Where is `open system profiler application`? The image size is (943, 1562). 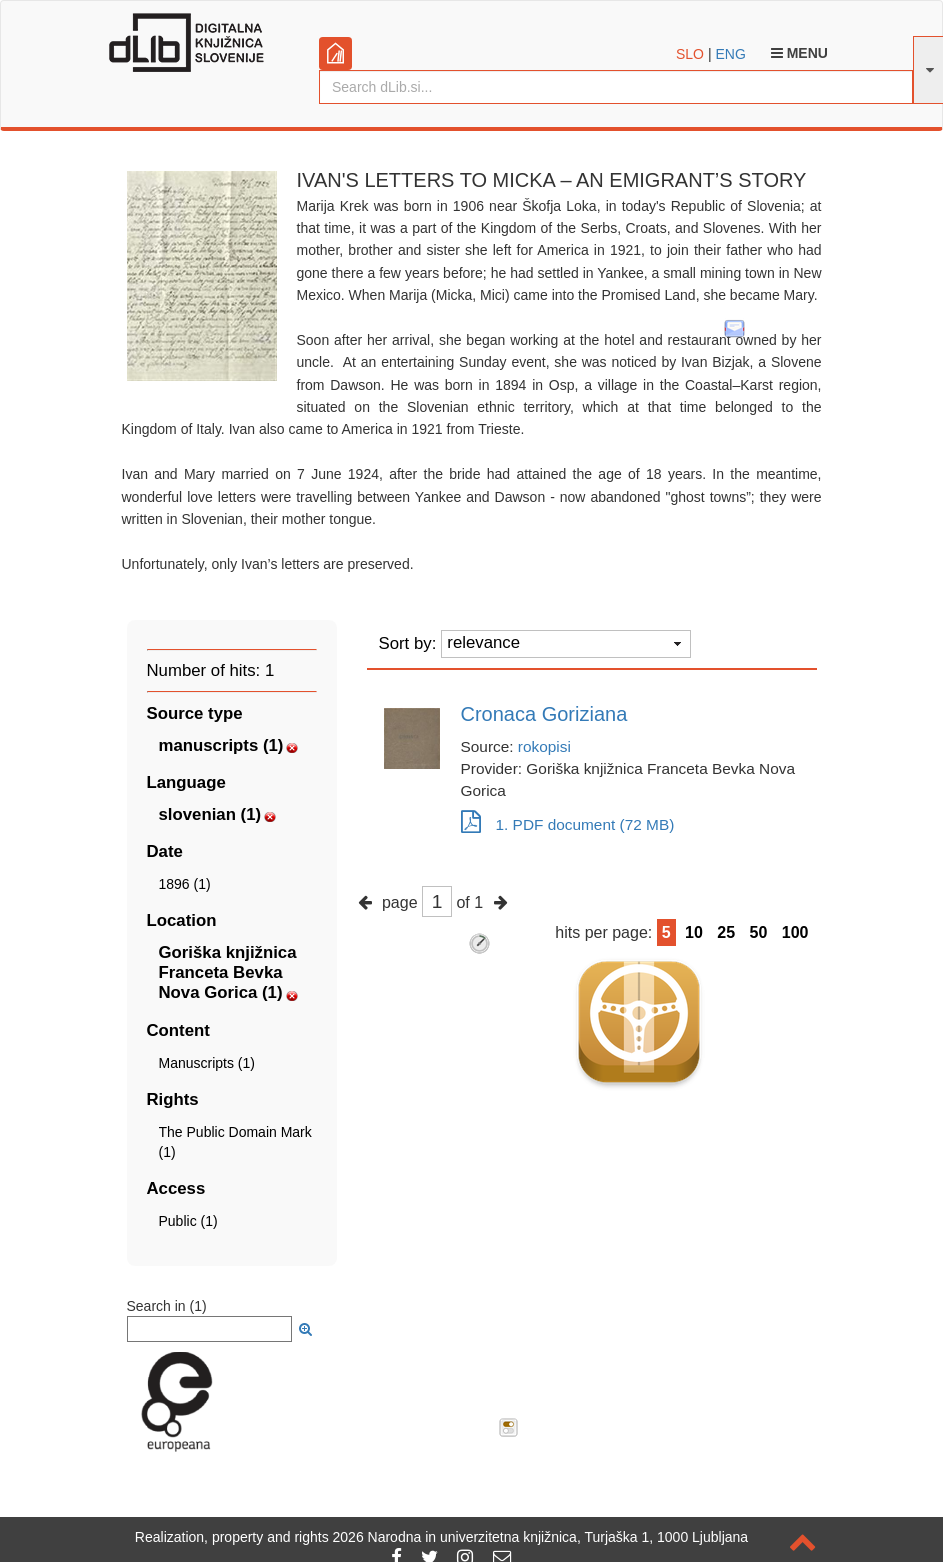
open system profiler application is located at coordinates (479, 943).